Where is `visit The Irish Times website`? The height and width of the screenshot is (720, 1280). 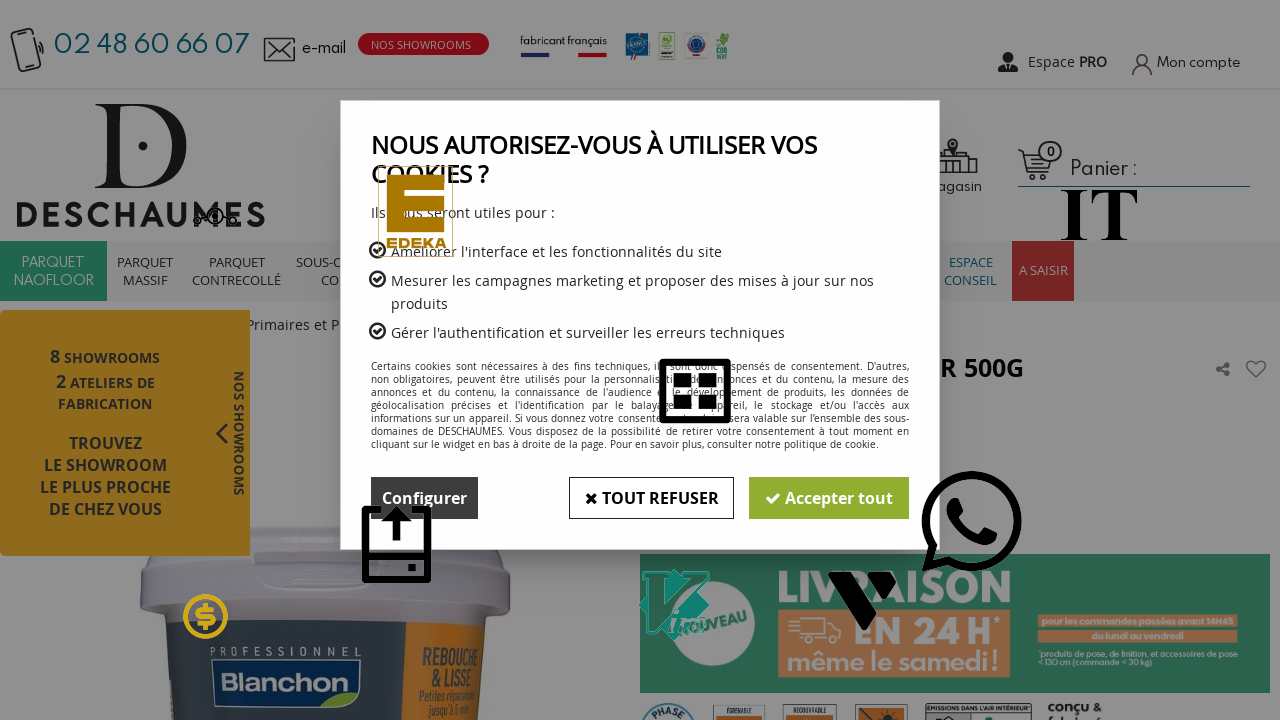
visit The Irish Times website is located at coordinates (1099, 215).